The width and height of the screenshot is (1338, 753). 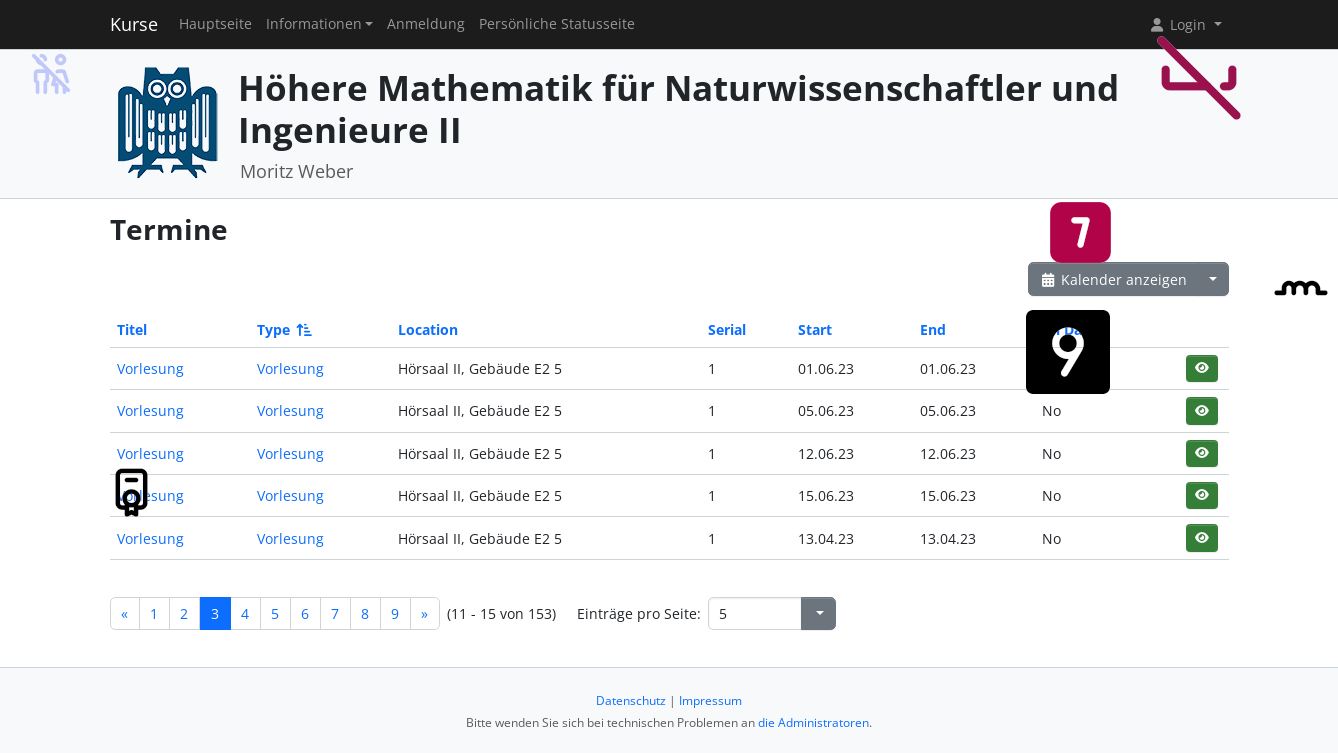 What do you see at coordinates (51, 73) in the screenshot?
I see `disable friends or social features` at bounding box center [51, 73].